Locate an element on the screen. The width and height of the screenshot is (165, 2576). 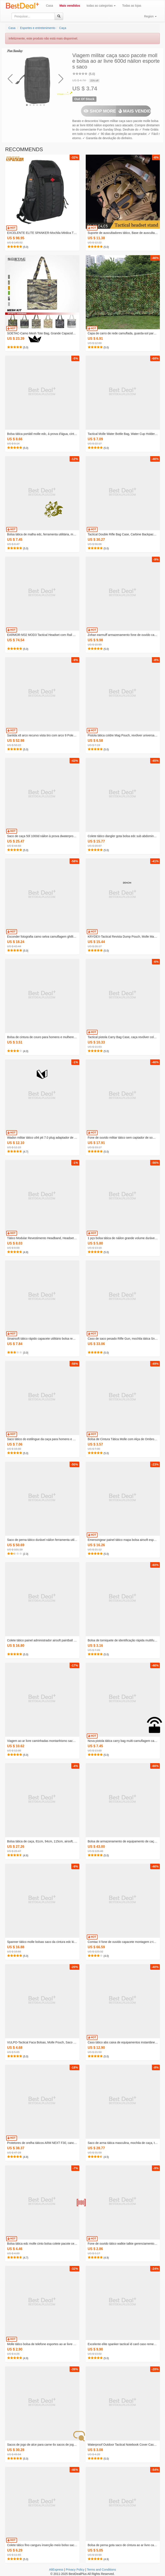
visit furaffinity website is located at coordinates (53, 509).